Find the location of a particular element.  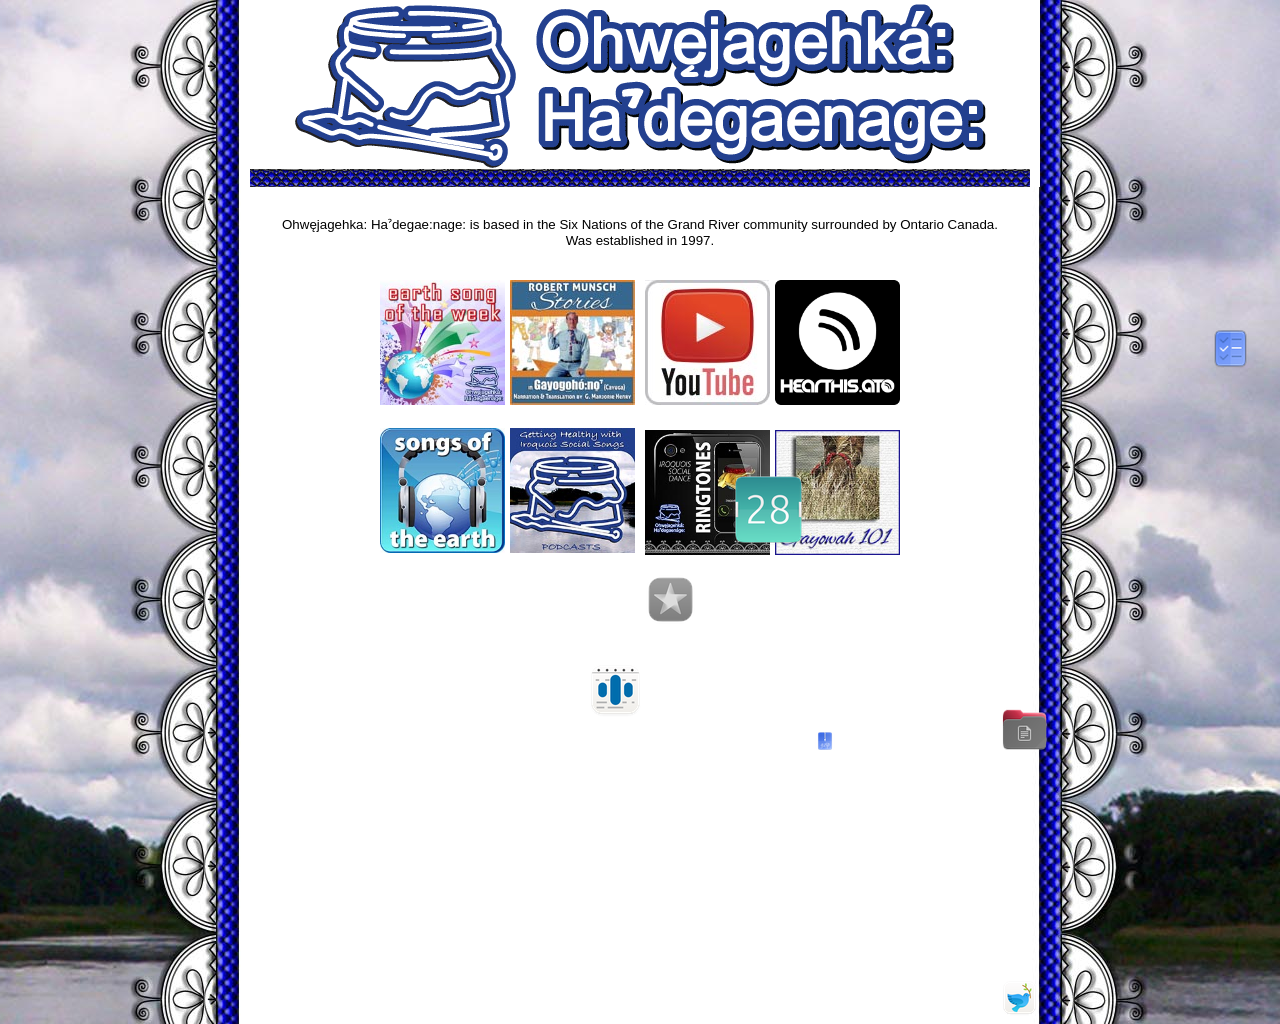

open your bookmarks or saved items app is located at coordinates (1230, 348).